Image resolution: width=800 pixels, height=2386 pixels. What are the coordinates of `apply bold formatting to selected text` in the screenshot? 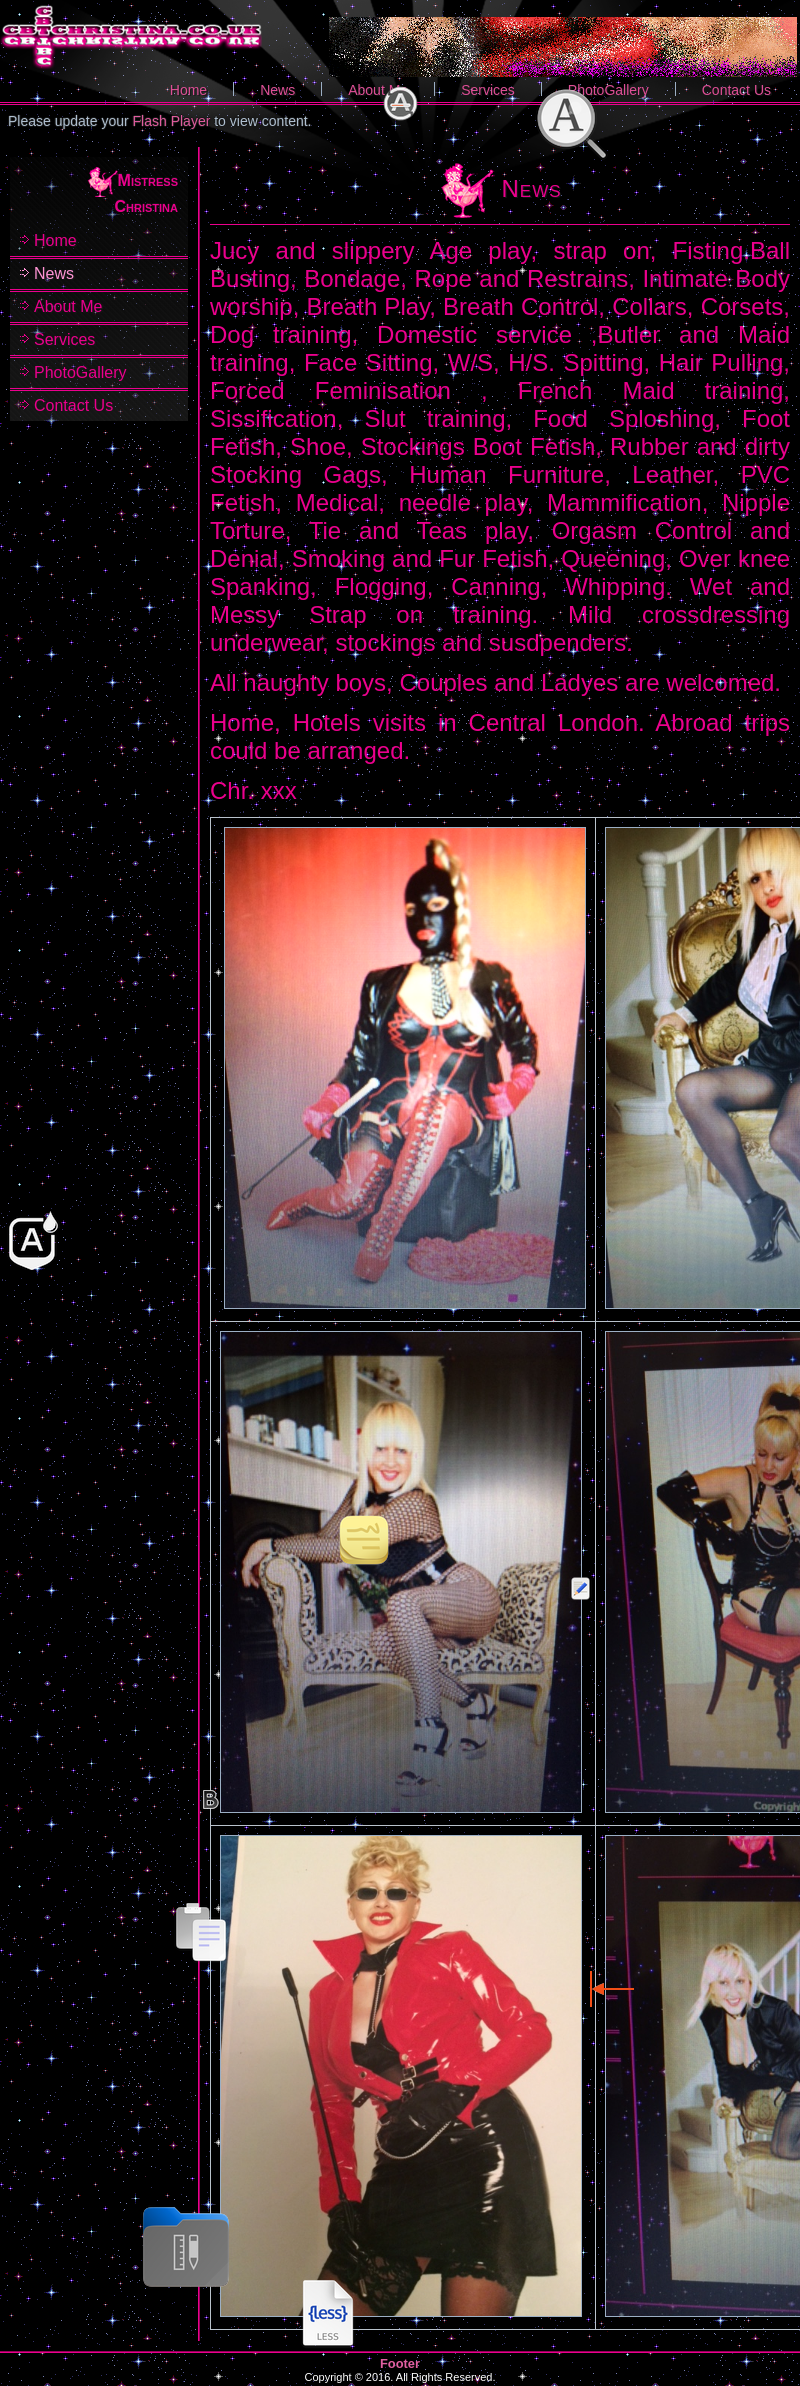 It's located at (210, 1799).